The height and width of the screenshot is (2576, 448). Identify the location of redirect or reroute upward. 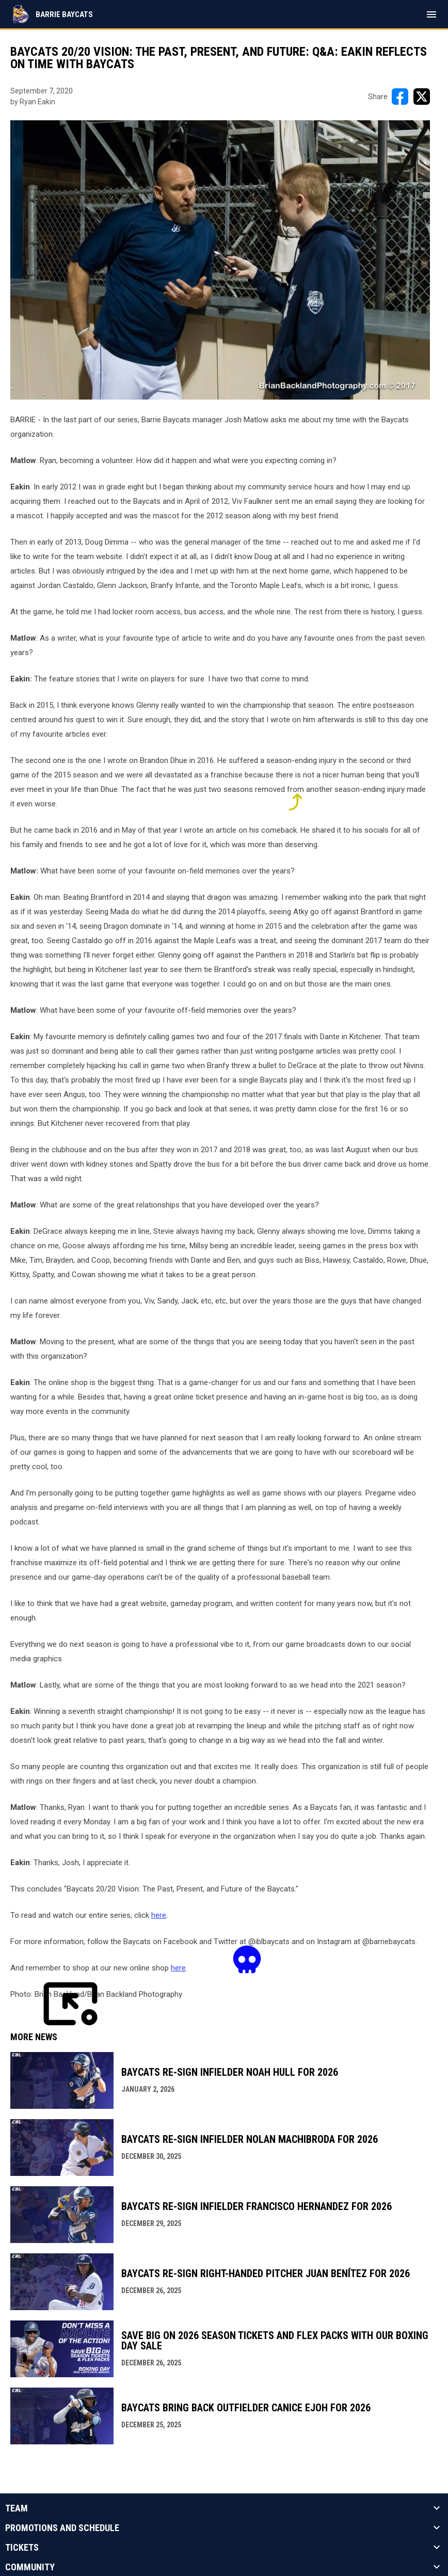
(295, 802).